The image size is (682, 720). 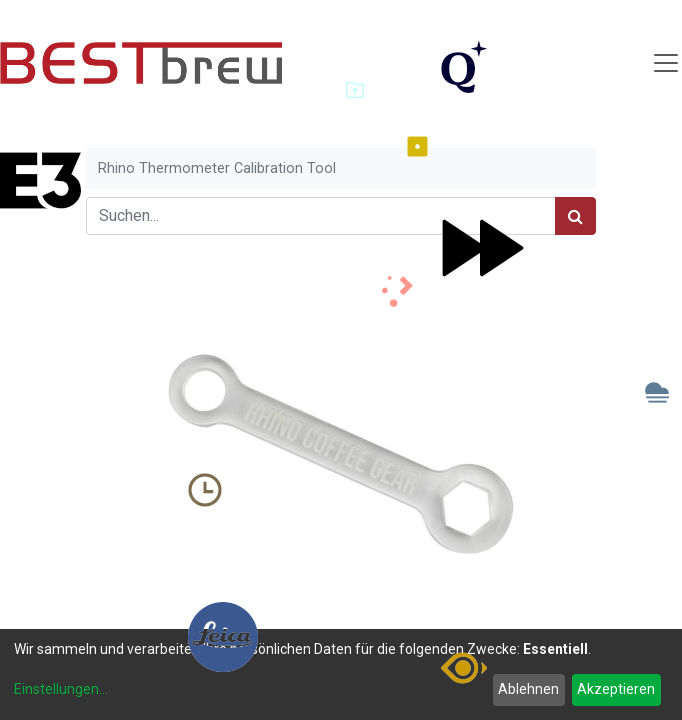 I want to click on Milvus vector database logo, so click(x=464, y=668).